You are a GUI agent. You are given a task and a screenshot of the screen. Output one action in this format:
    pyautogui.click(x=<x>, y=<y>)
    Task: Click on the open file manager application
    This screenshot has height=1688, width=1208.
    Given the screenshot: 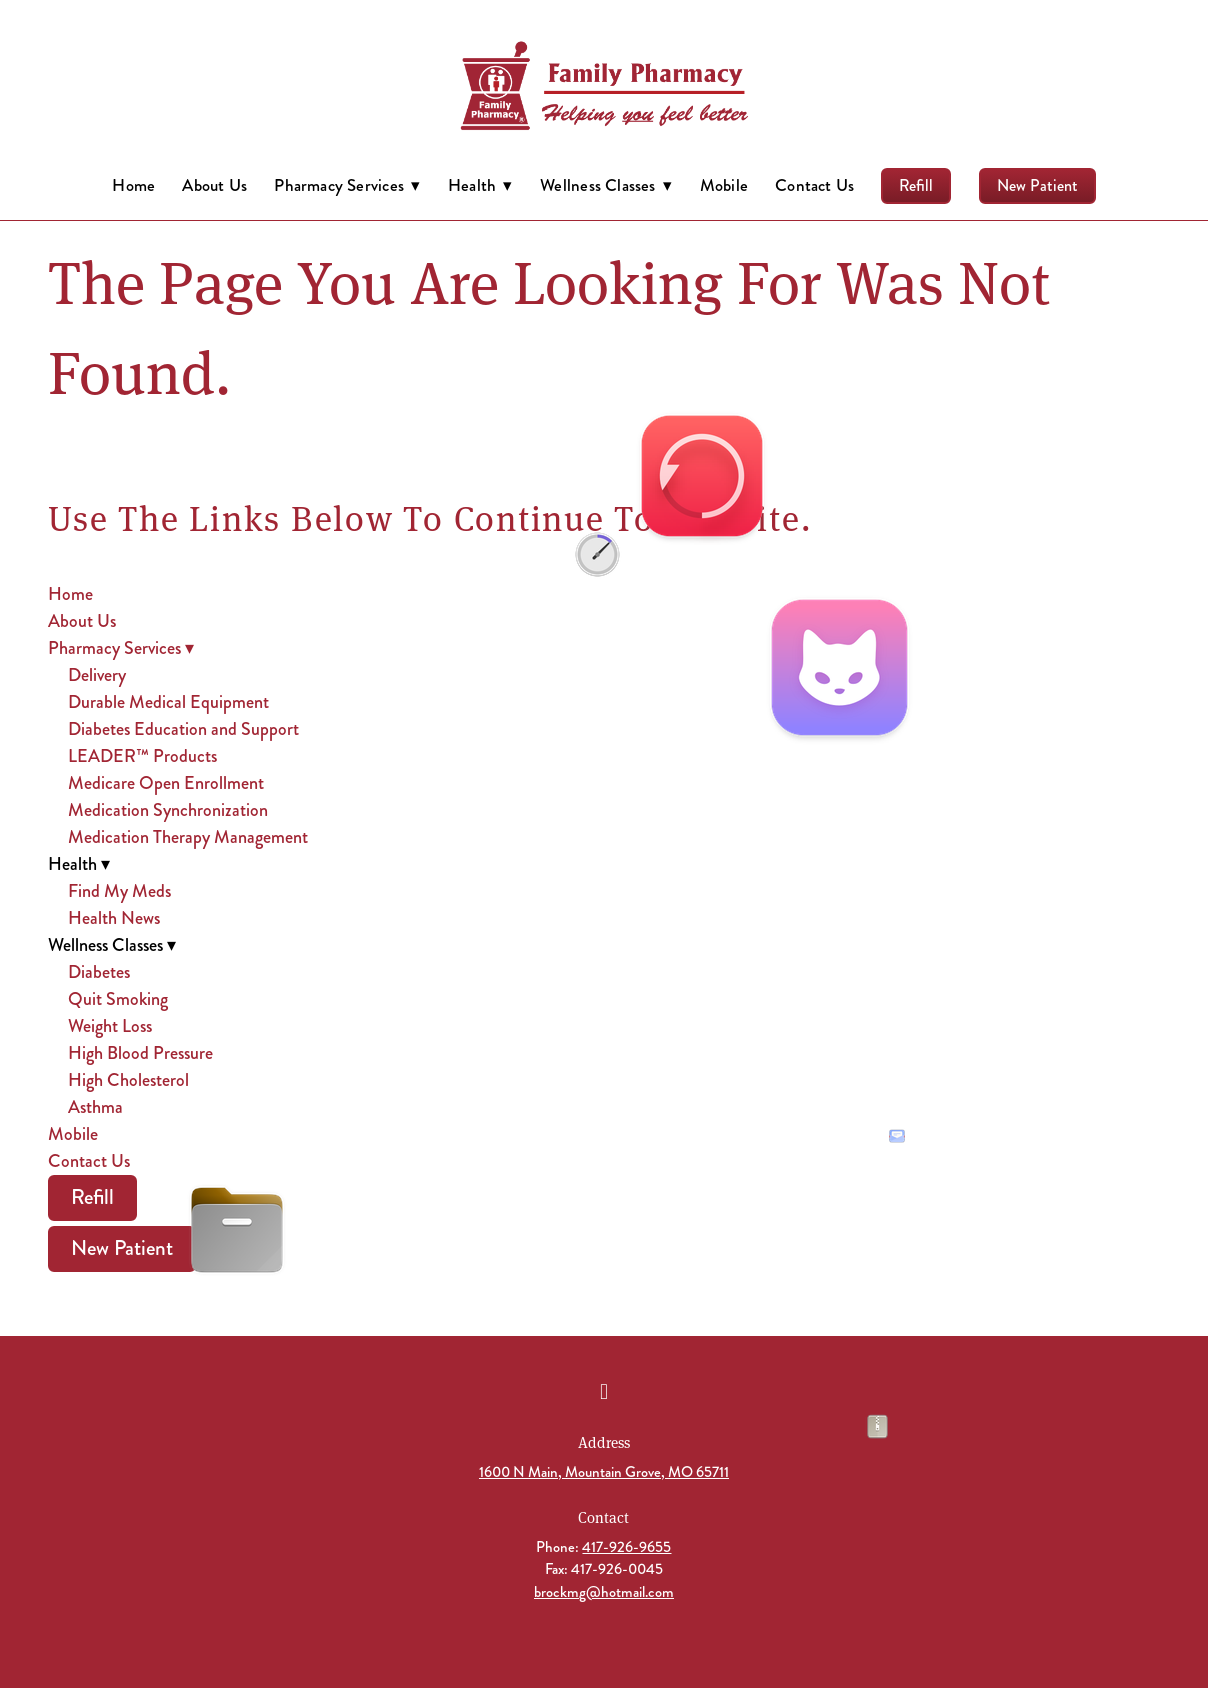 What is the action you would take?
    pyautogui.click(x=237, y=1230)
    